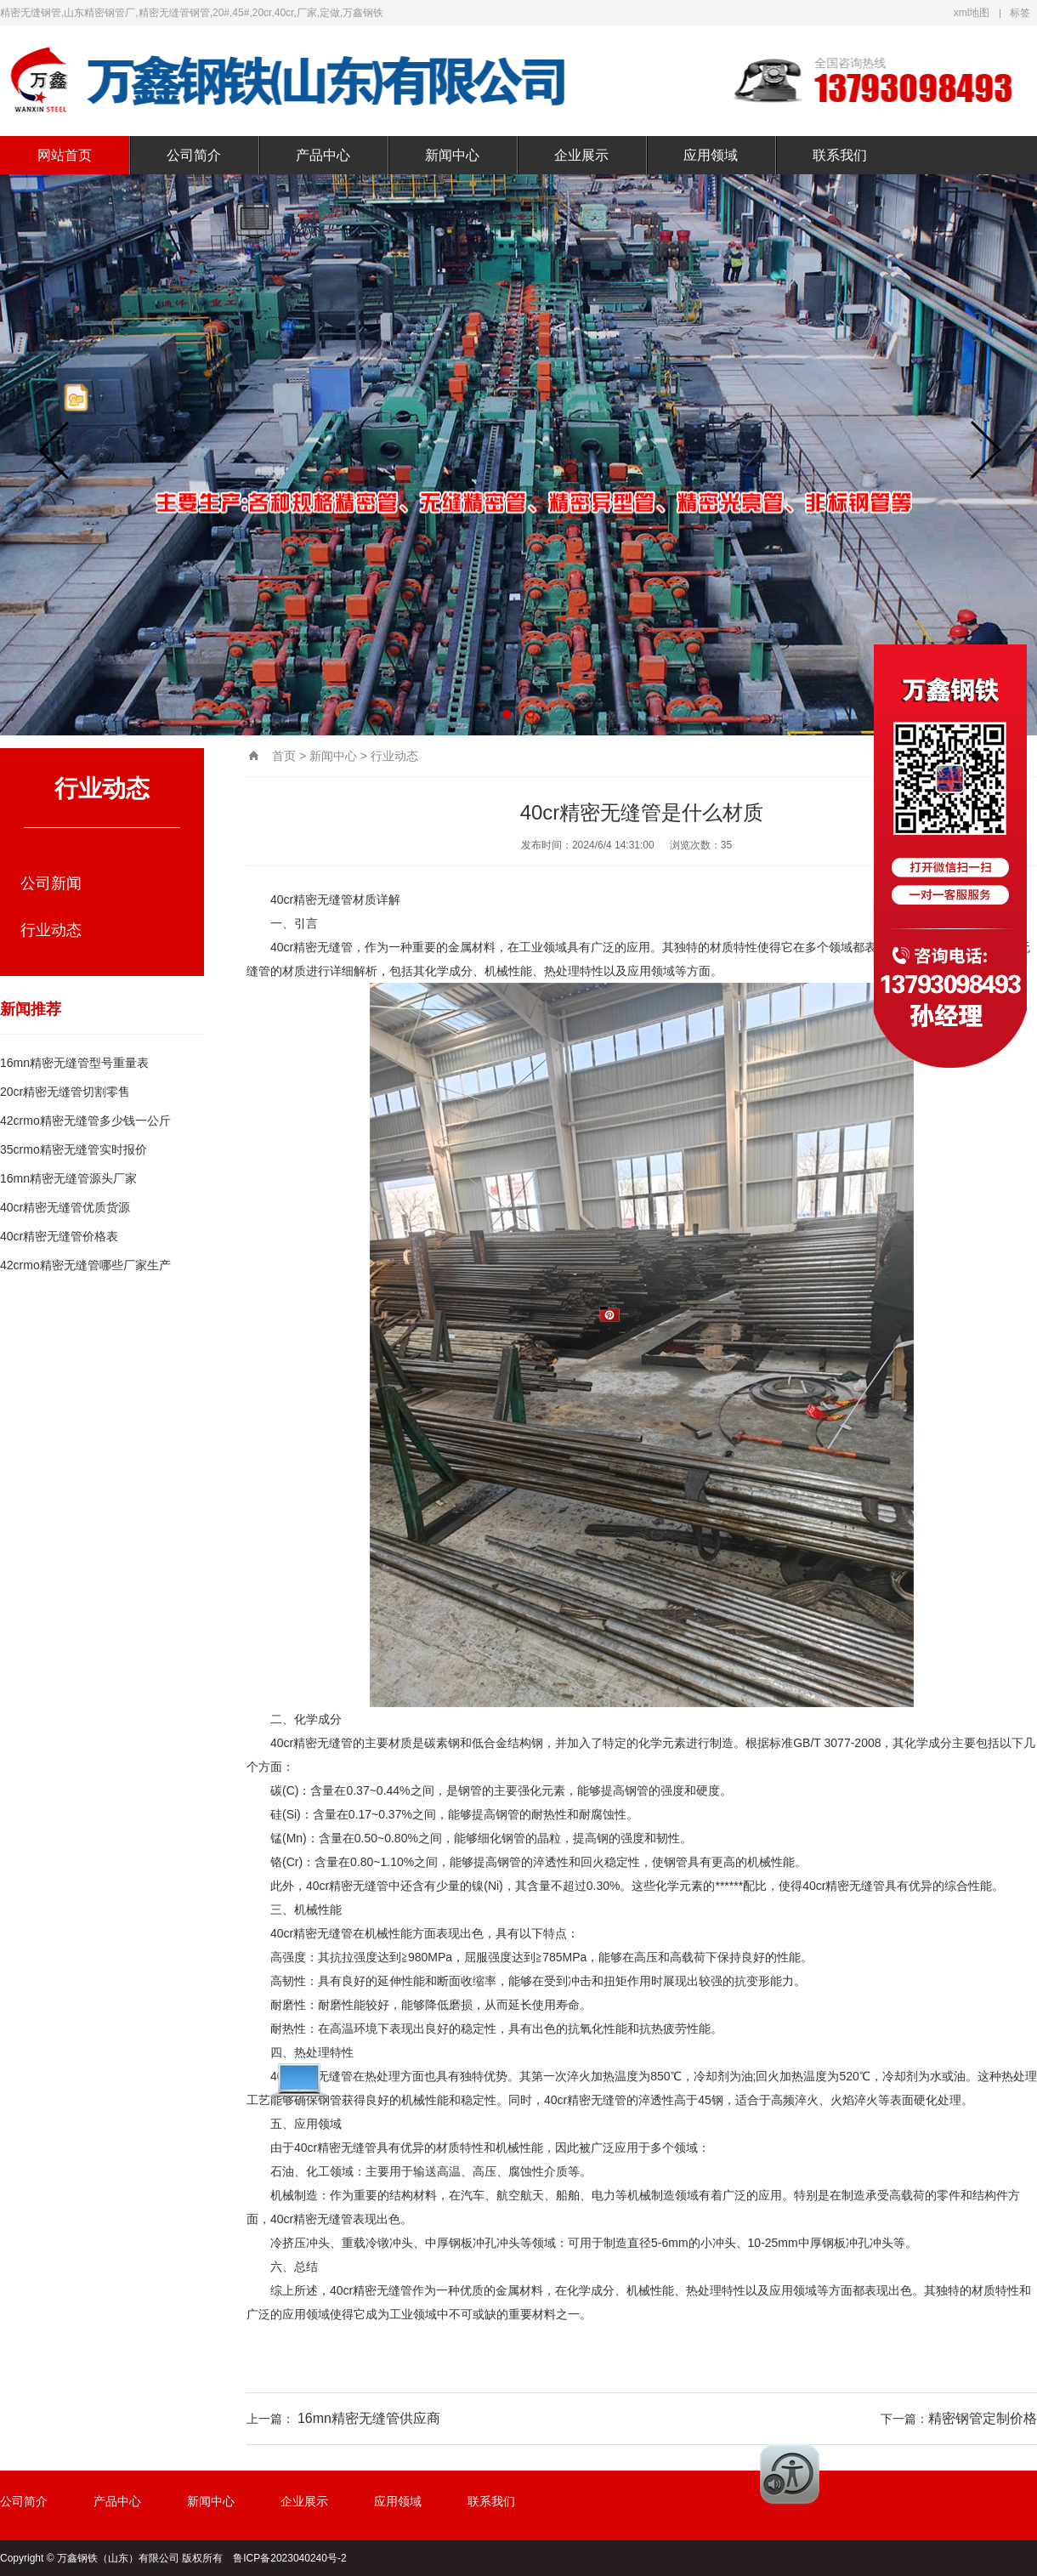  Describe the element at coordinates (609, 1314) in the screenshot. I see `open pinterest downloads folder` at that location.